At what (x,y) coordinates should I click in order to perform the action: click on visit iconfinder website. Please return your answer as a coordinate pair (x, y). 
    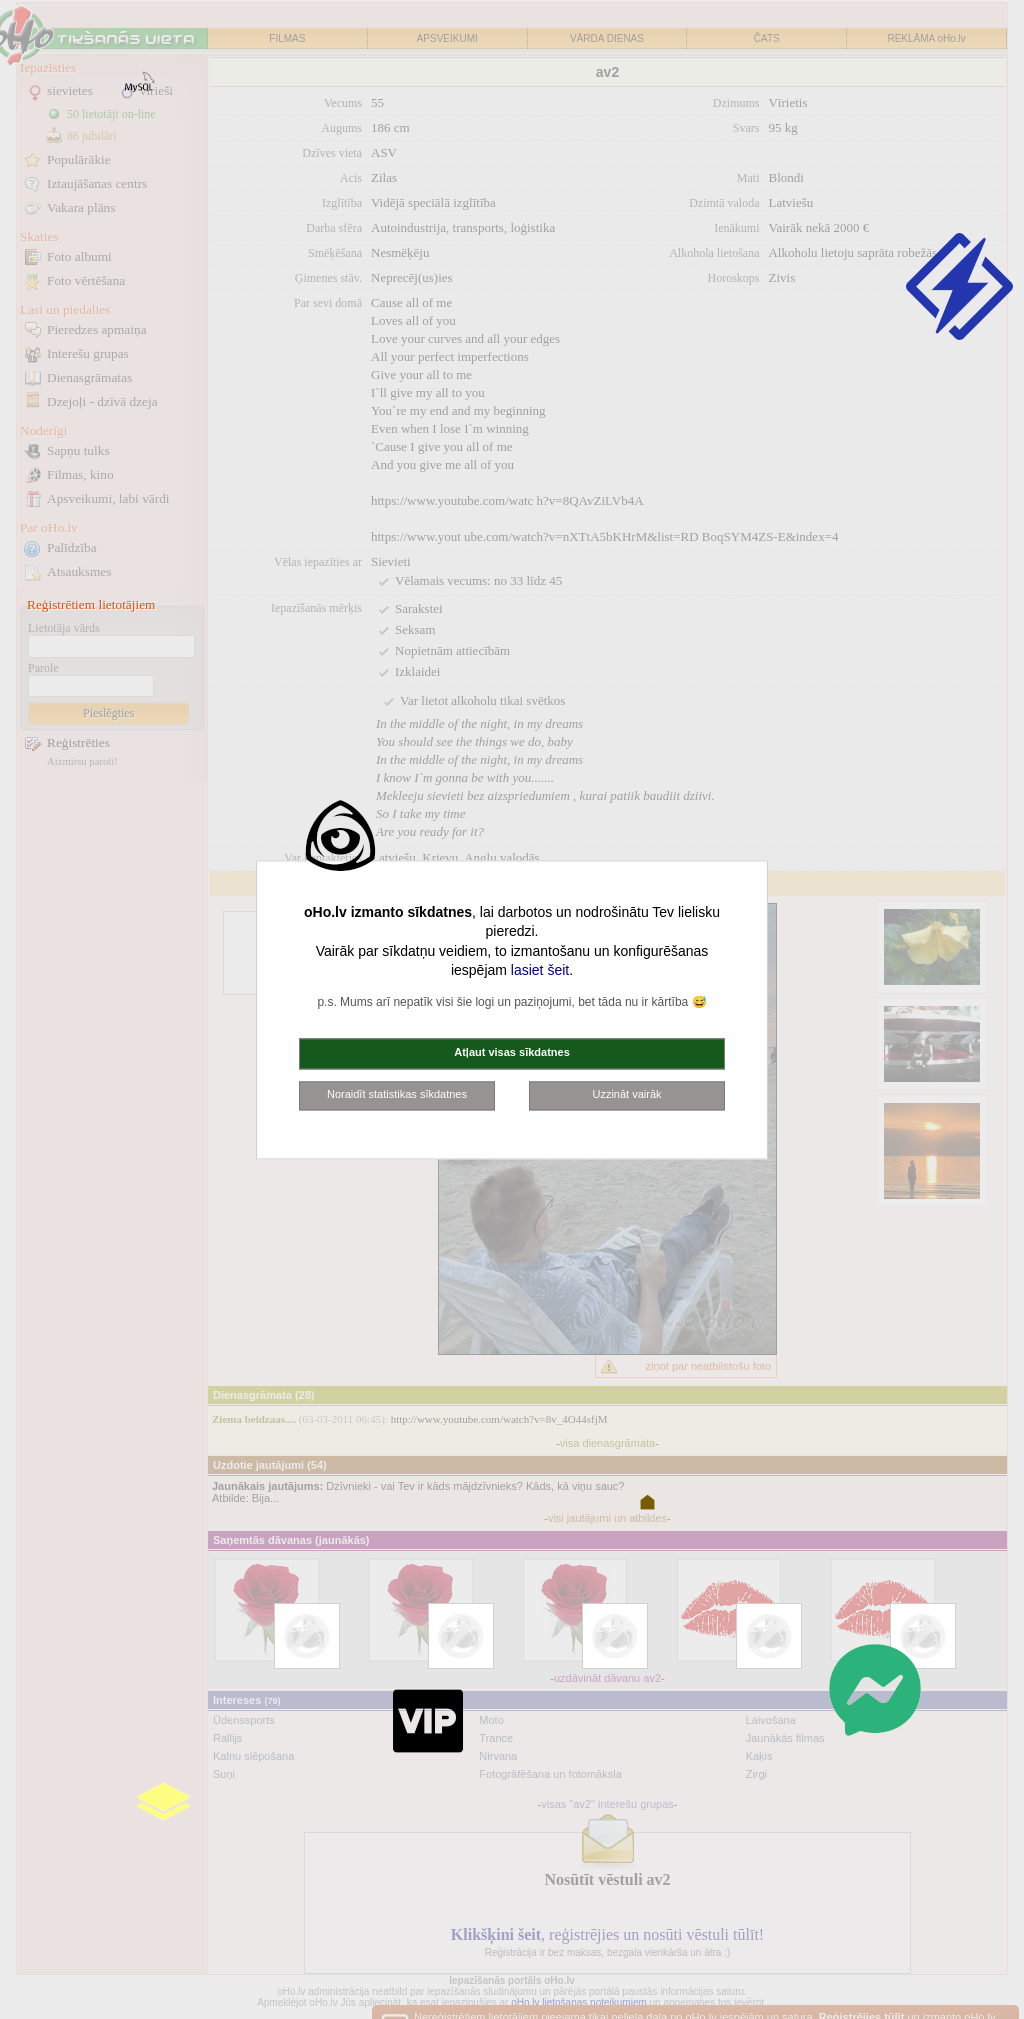
    Looking at the image, I should click on (340, 835).